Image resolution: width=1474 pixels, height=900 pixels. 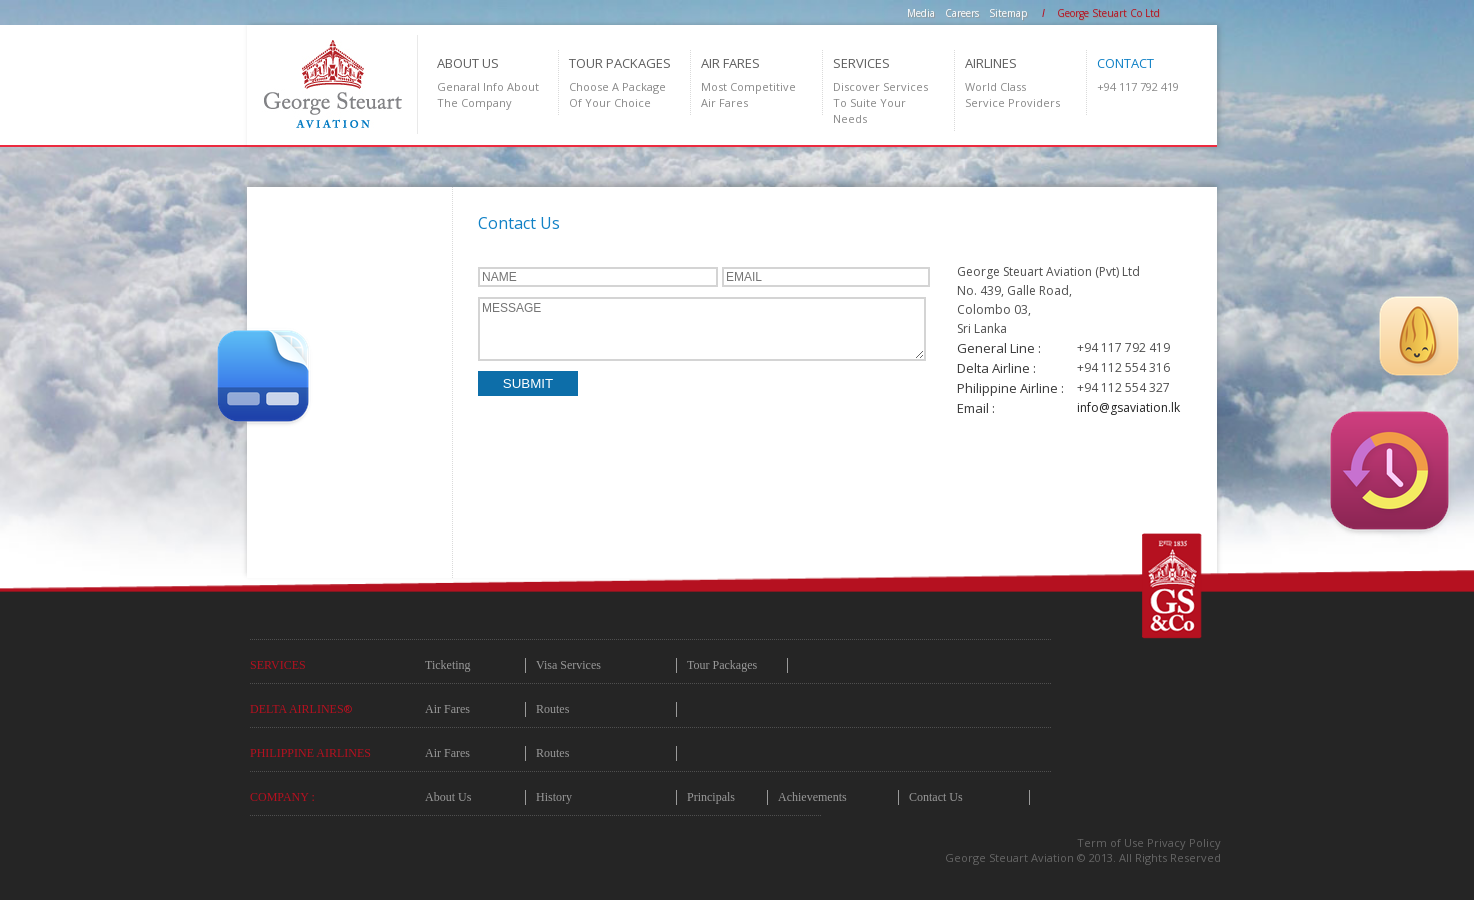 What do you see at coordinates (263, 376) in the screenshot?
I see `open xfce4 taskbar settings` at bounding box center [263, 376].